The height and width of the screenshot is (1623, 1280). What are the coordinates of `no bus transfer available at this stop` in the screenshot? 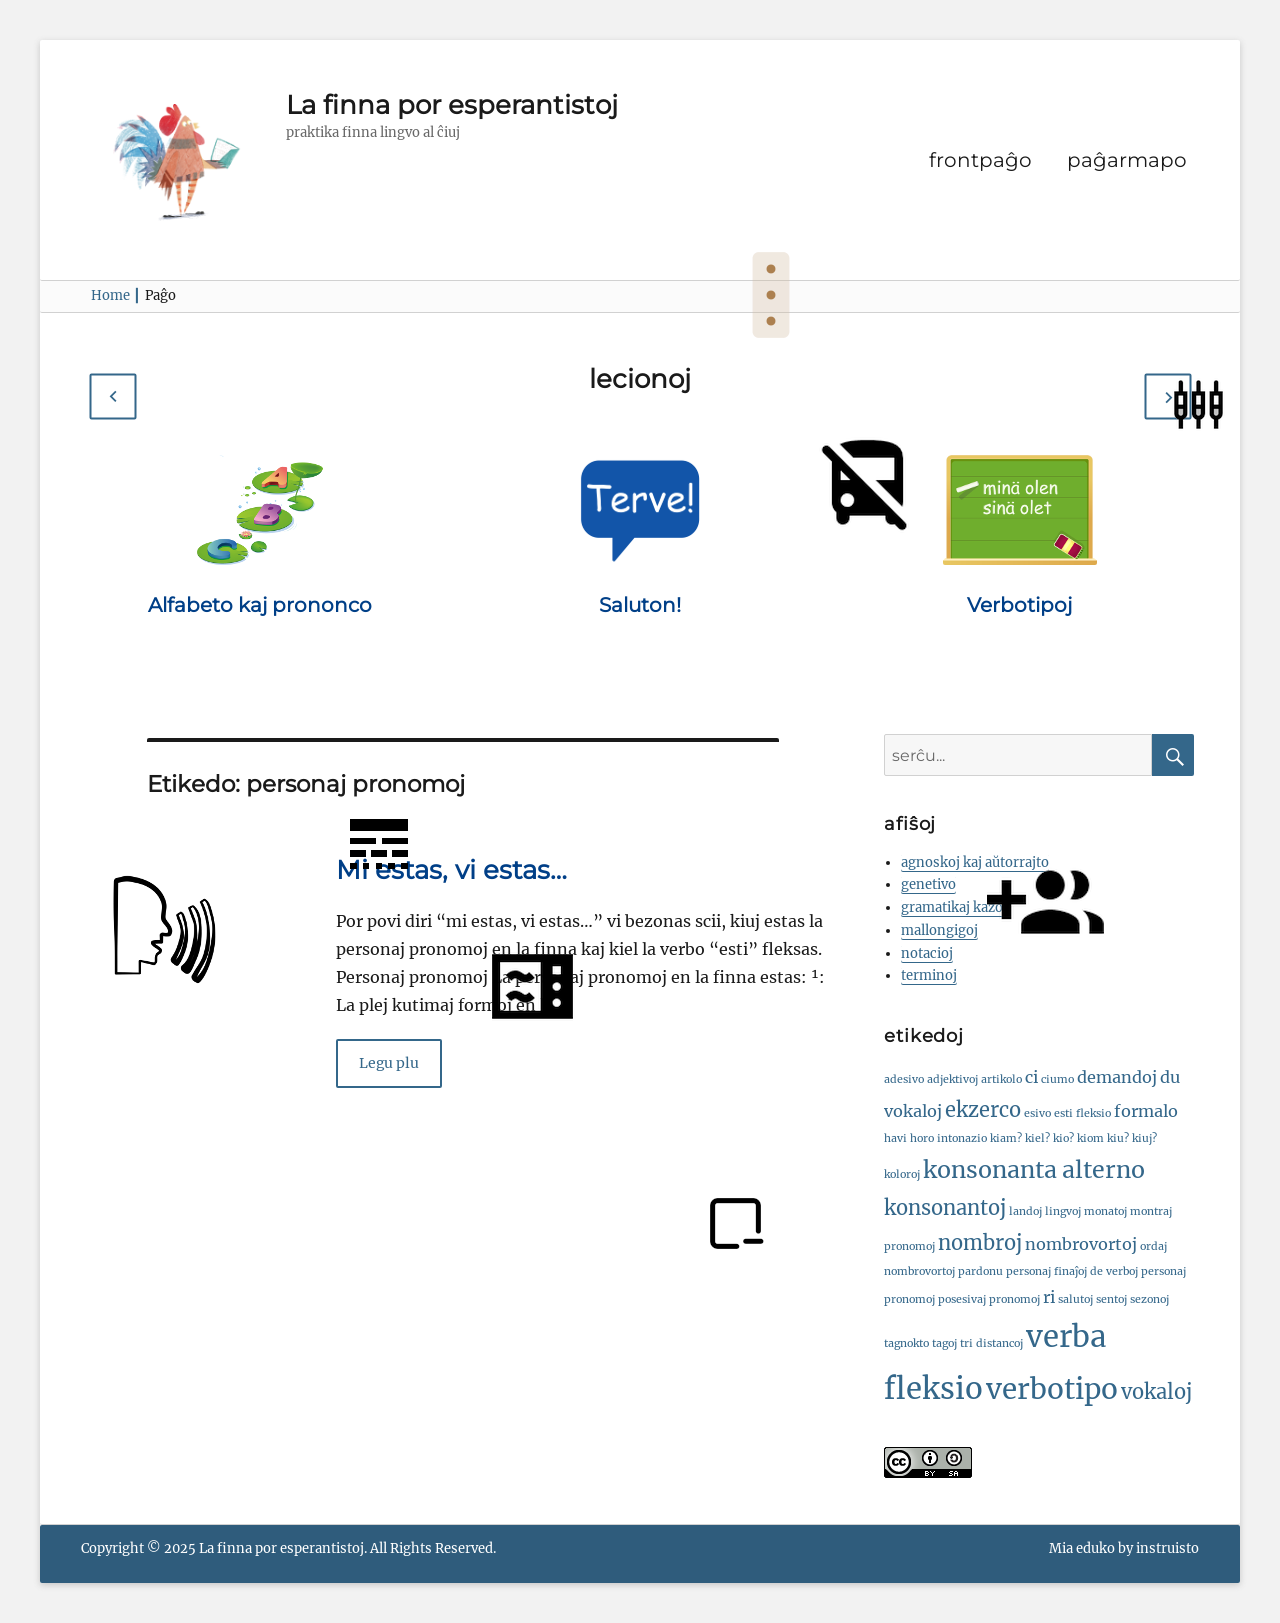 It's located at (867, 484).